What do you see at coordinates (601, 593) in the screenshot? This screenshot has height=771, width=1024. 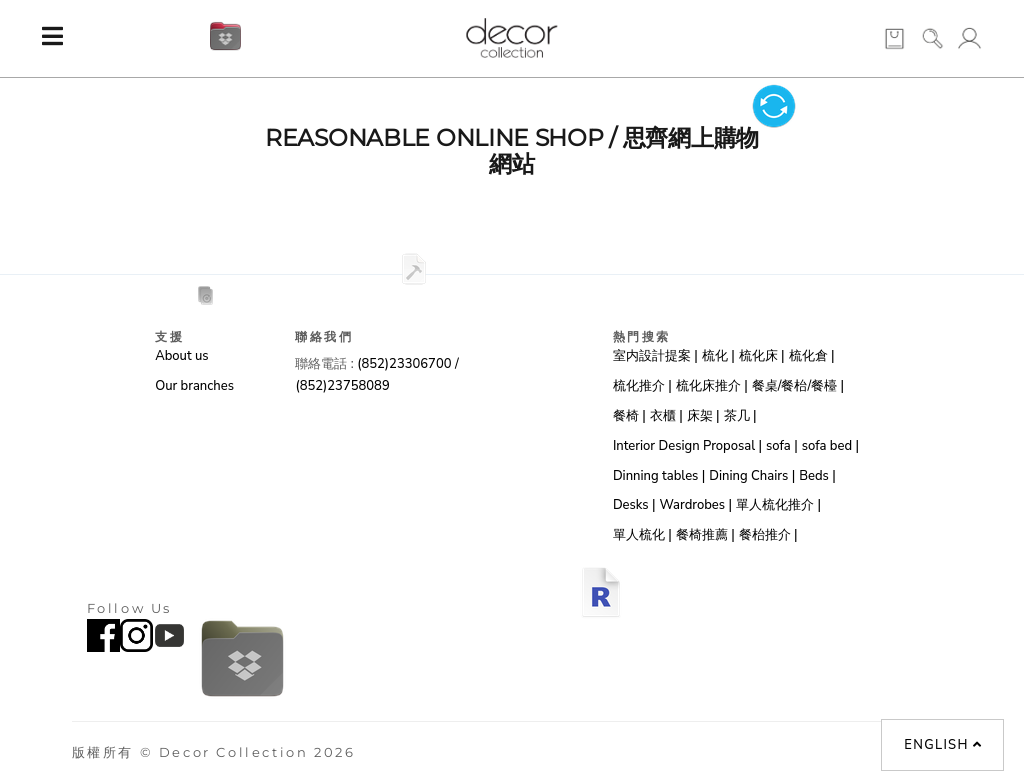 I see `an R programming language source file` at bounding box center [601, 593].